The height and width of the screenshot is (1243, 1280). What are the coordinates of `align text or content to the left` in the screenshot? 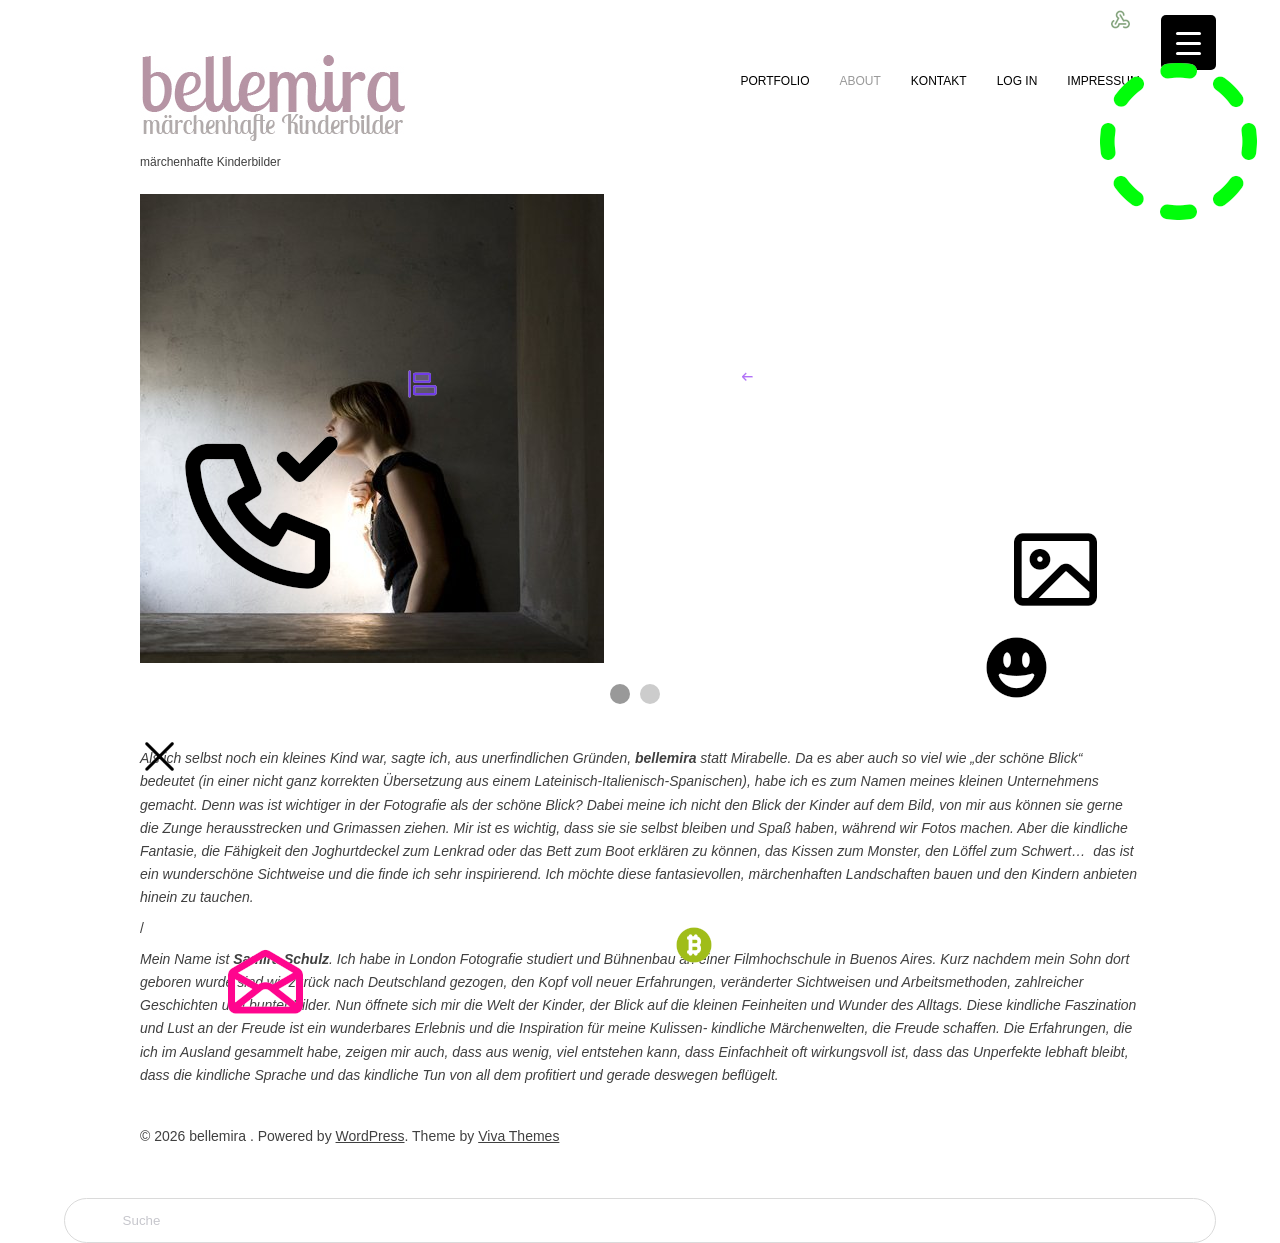 It's located at (422, 384).